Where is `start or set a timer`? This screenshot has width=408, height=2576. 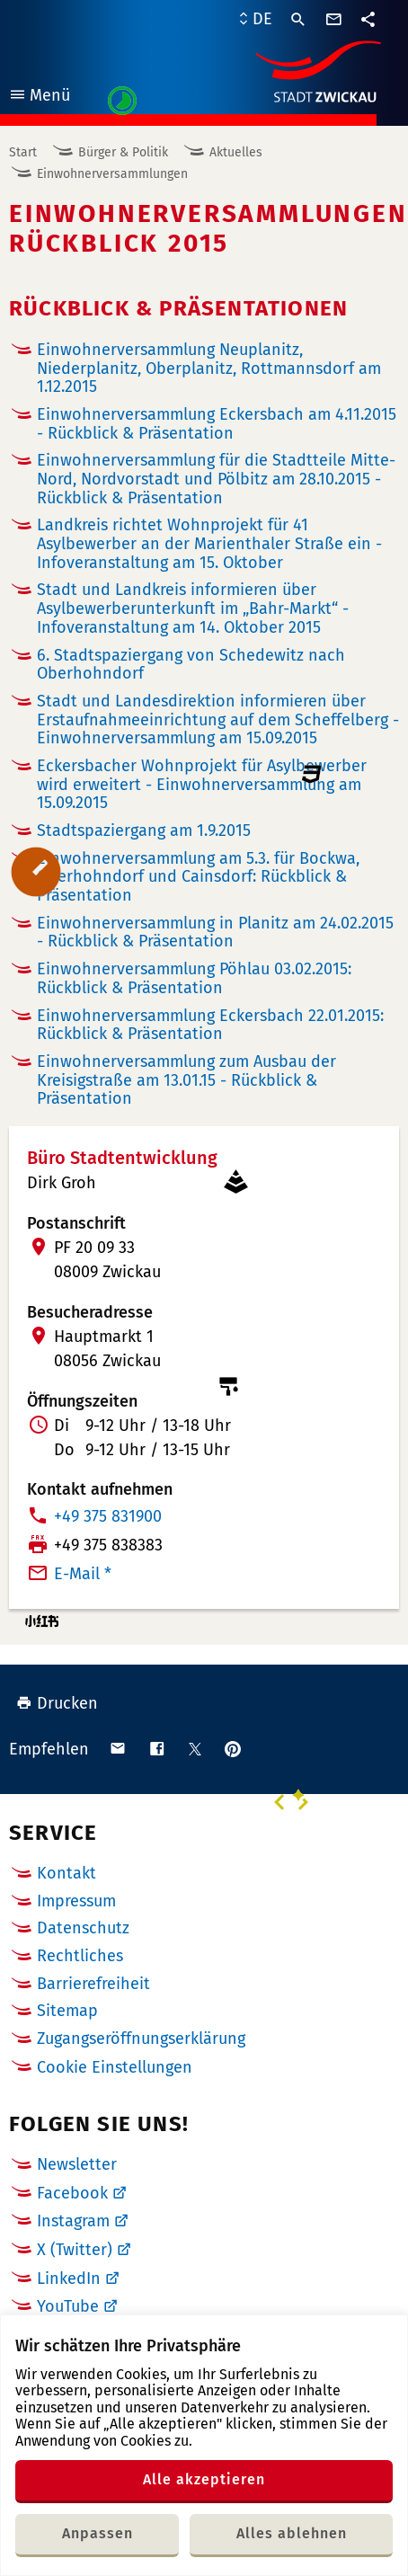 start or set a timer is located at coordinates (36, 872).